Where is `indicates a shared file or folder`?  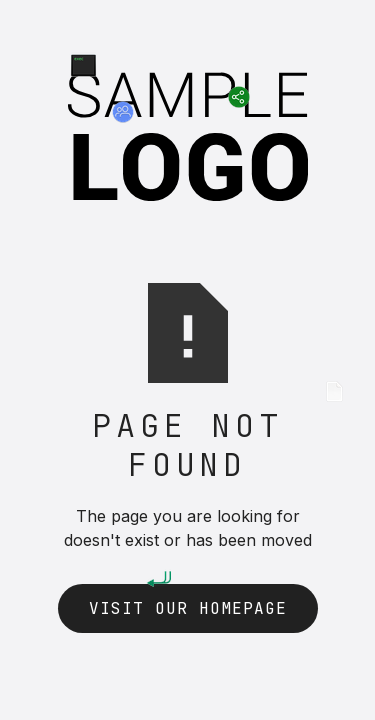
indicates a shared file or folder is located at coordinates (239, 97).